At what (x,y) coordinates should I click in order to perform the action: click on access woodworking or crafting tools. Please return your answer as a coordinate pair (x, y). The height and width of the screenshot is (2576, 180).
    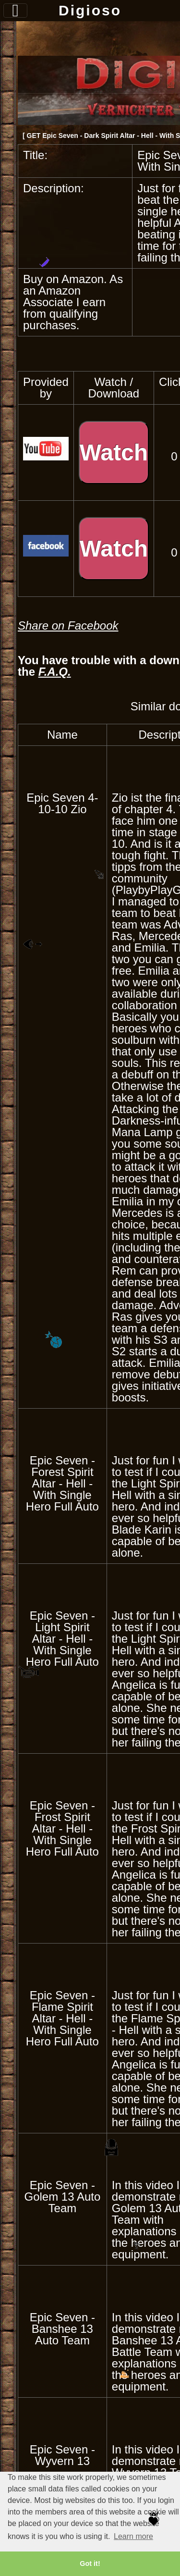
    Looking at the image, I should click on (44, 262).